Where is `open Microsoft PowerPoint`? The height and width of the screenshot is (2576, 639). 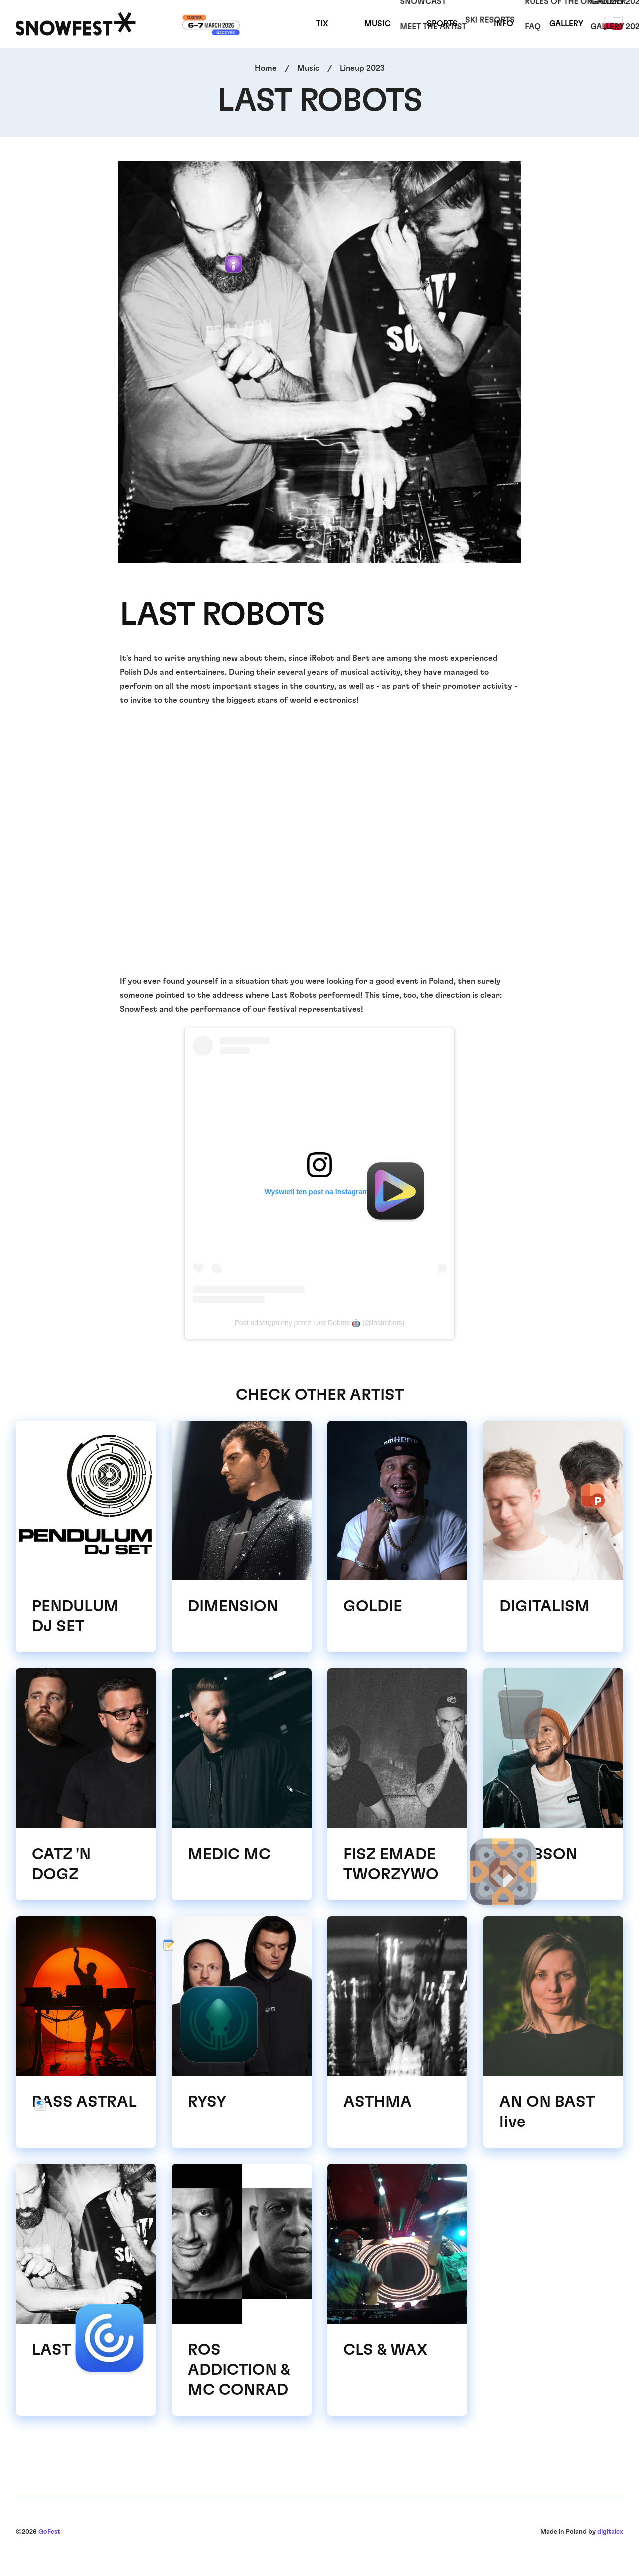
open Microsoft PowerPoint is located at coordinates (592, 1495).